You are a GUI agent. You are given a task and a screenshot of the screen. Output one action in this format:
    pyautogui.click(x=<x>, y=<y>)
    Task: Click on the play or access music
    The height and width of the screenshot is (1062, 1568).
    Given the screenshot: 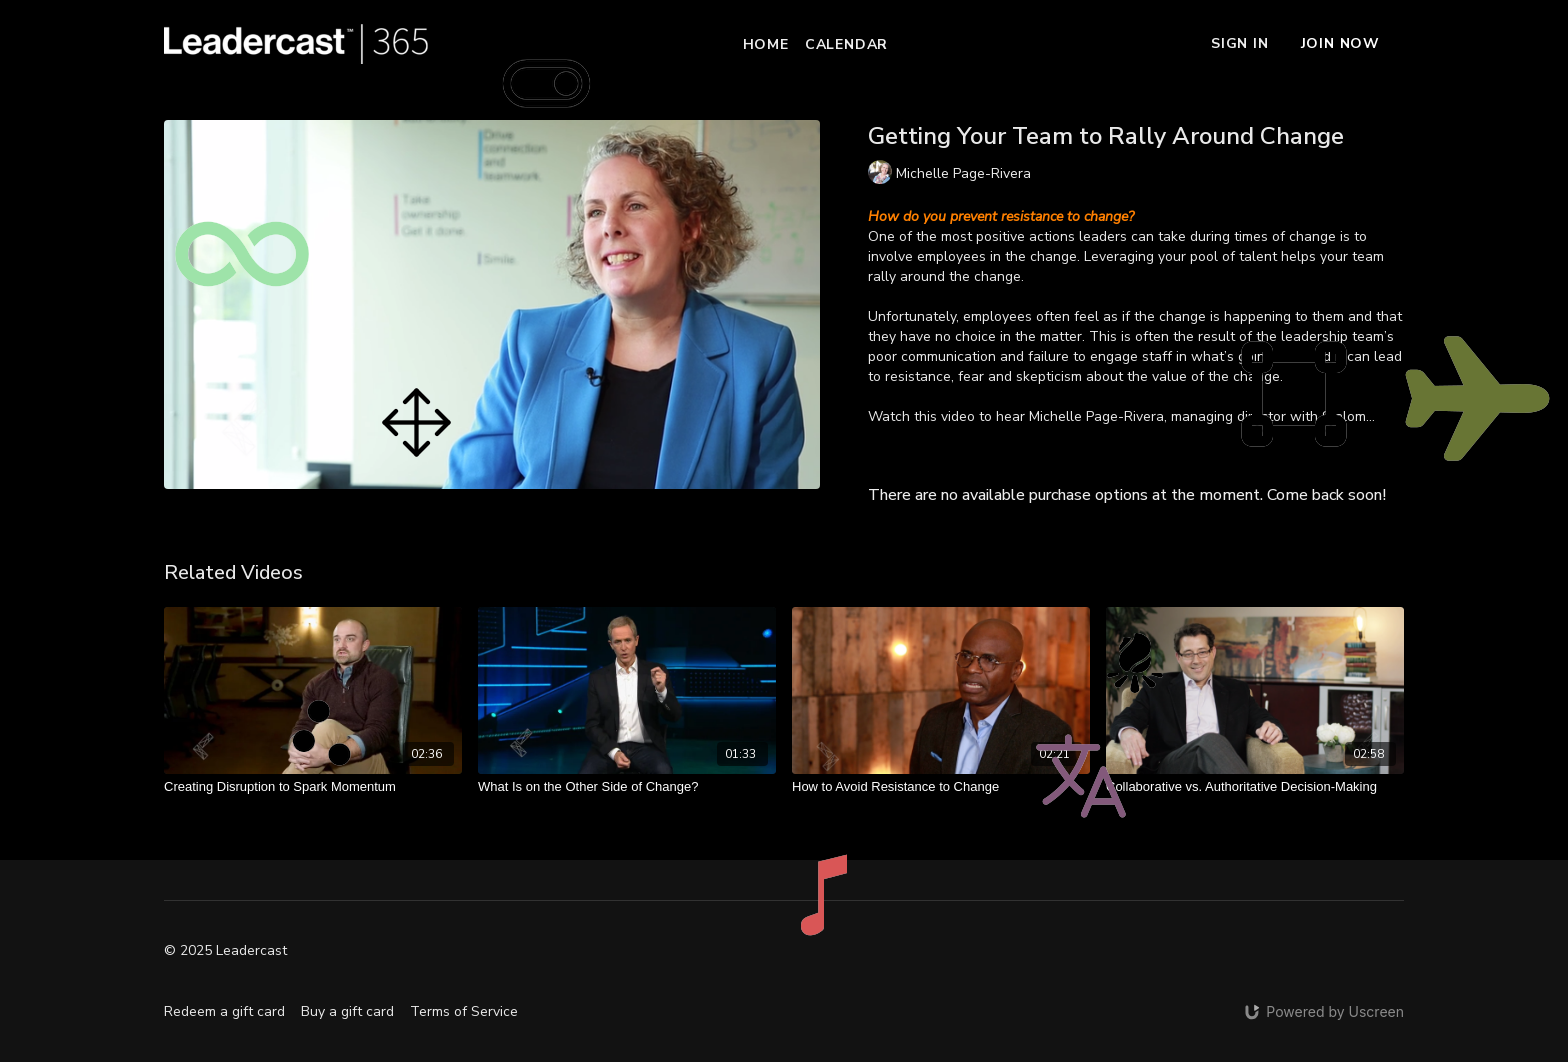 What is the action you would take?
    pyautogui.click(x=824, y=895)
    